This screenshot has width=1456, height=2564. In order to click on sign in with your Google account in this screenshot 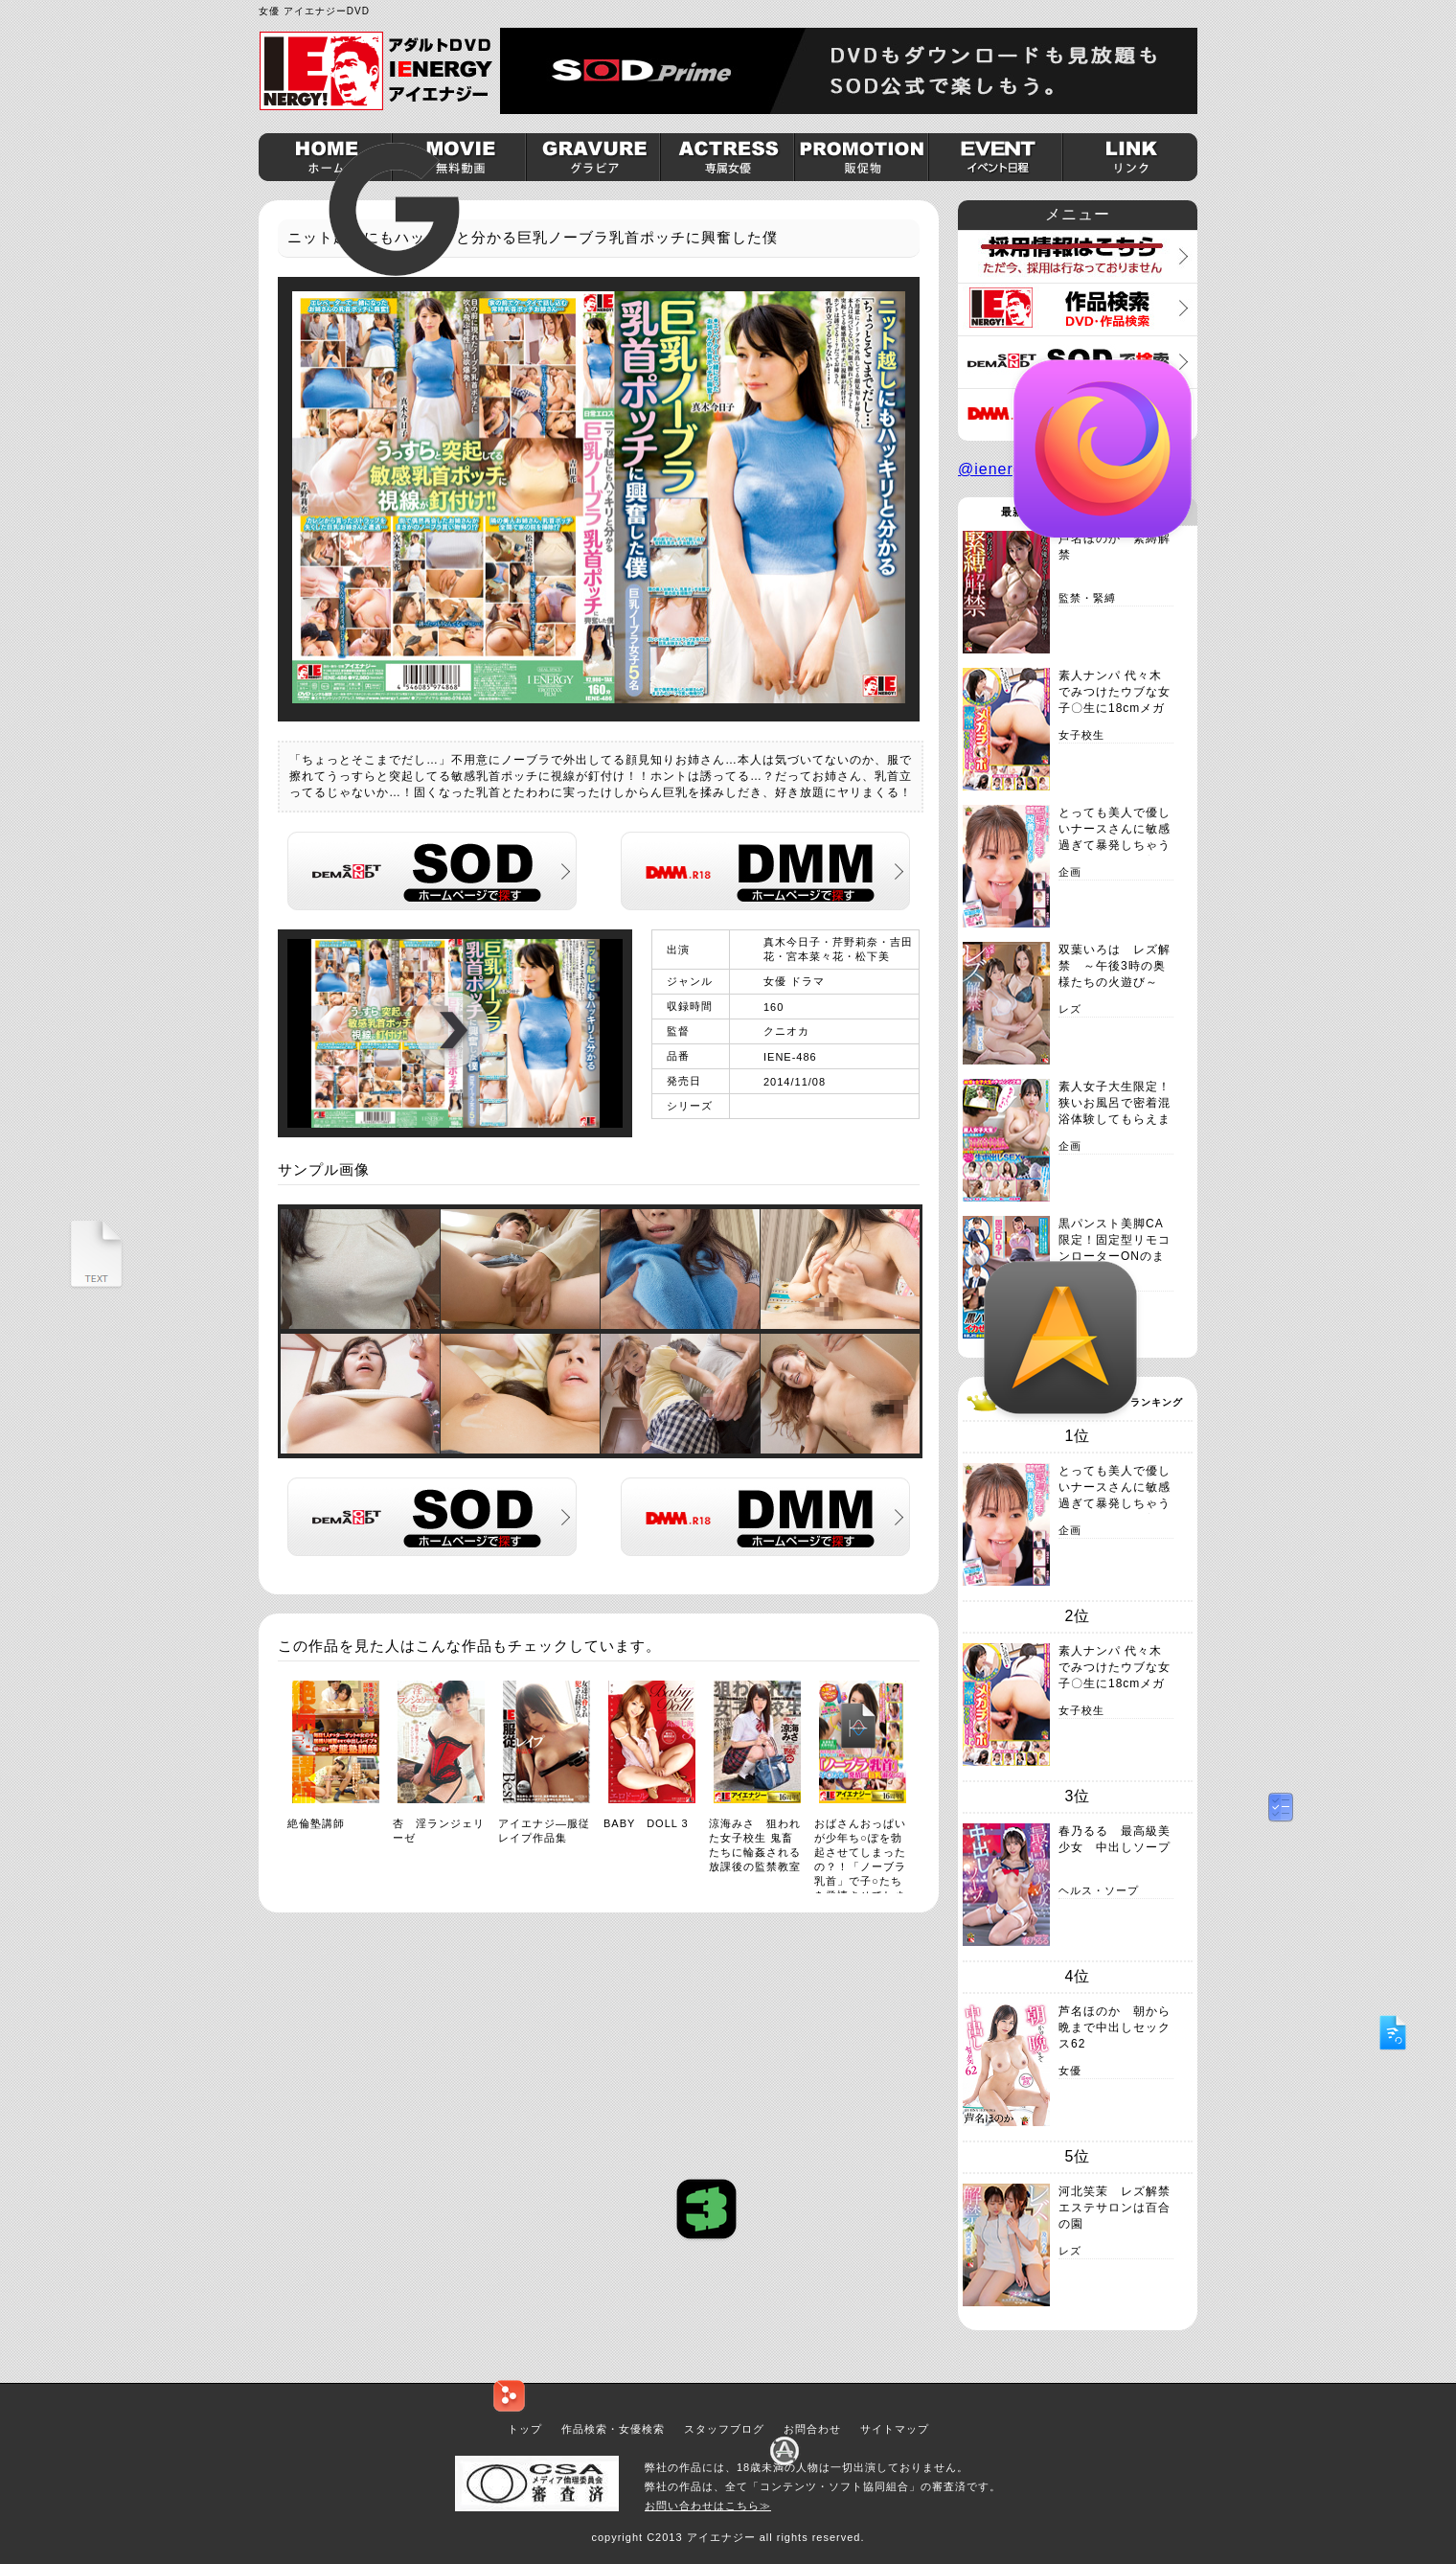, I will do `click(394, 209)`.